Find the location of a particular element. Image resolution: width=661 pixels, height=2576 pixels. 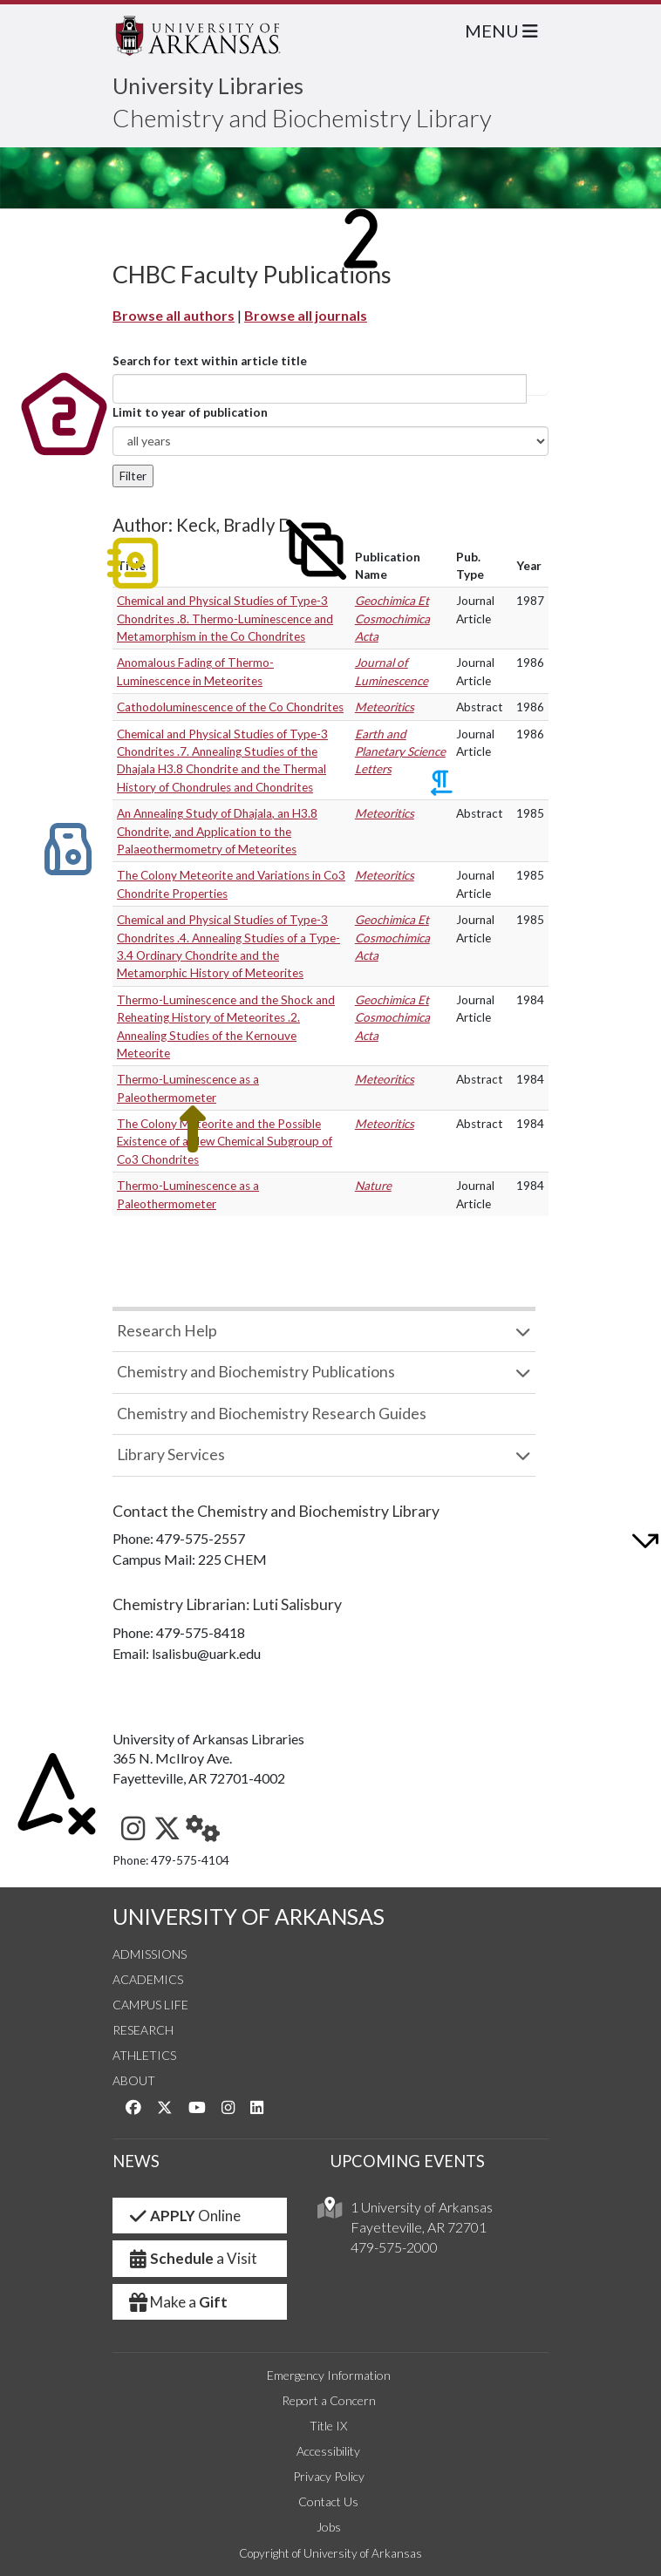

indicates step two in a multi-step process is located at coordinates (360, 238).